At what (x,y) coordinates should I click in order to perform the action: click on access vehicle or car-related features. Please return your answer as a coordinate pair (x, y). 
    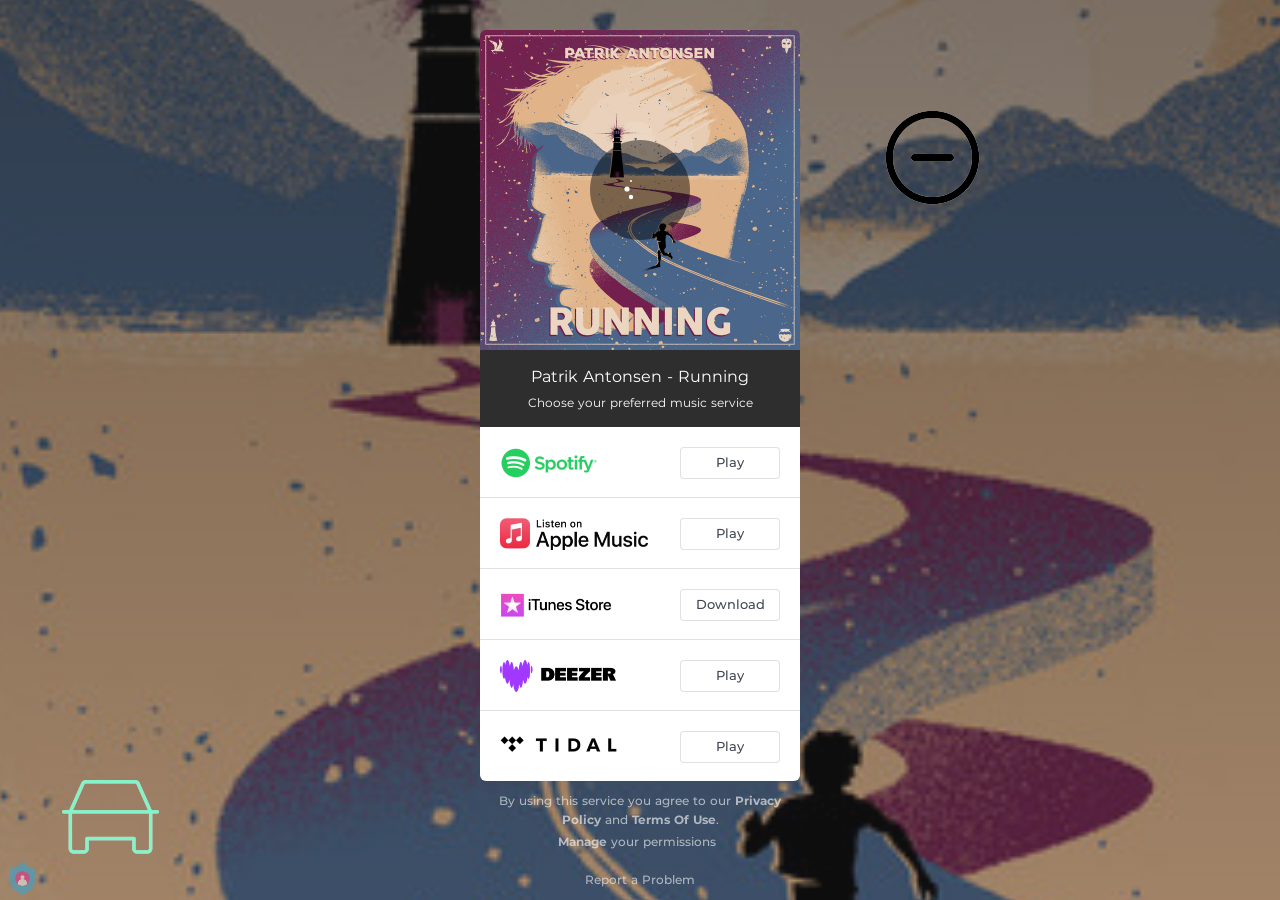
    Looking at the image, I should click on (110, 818).